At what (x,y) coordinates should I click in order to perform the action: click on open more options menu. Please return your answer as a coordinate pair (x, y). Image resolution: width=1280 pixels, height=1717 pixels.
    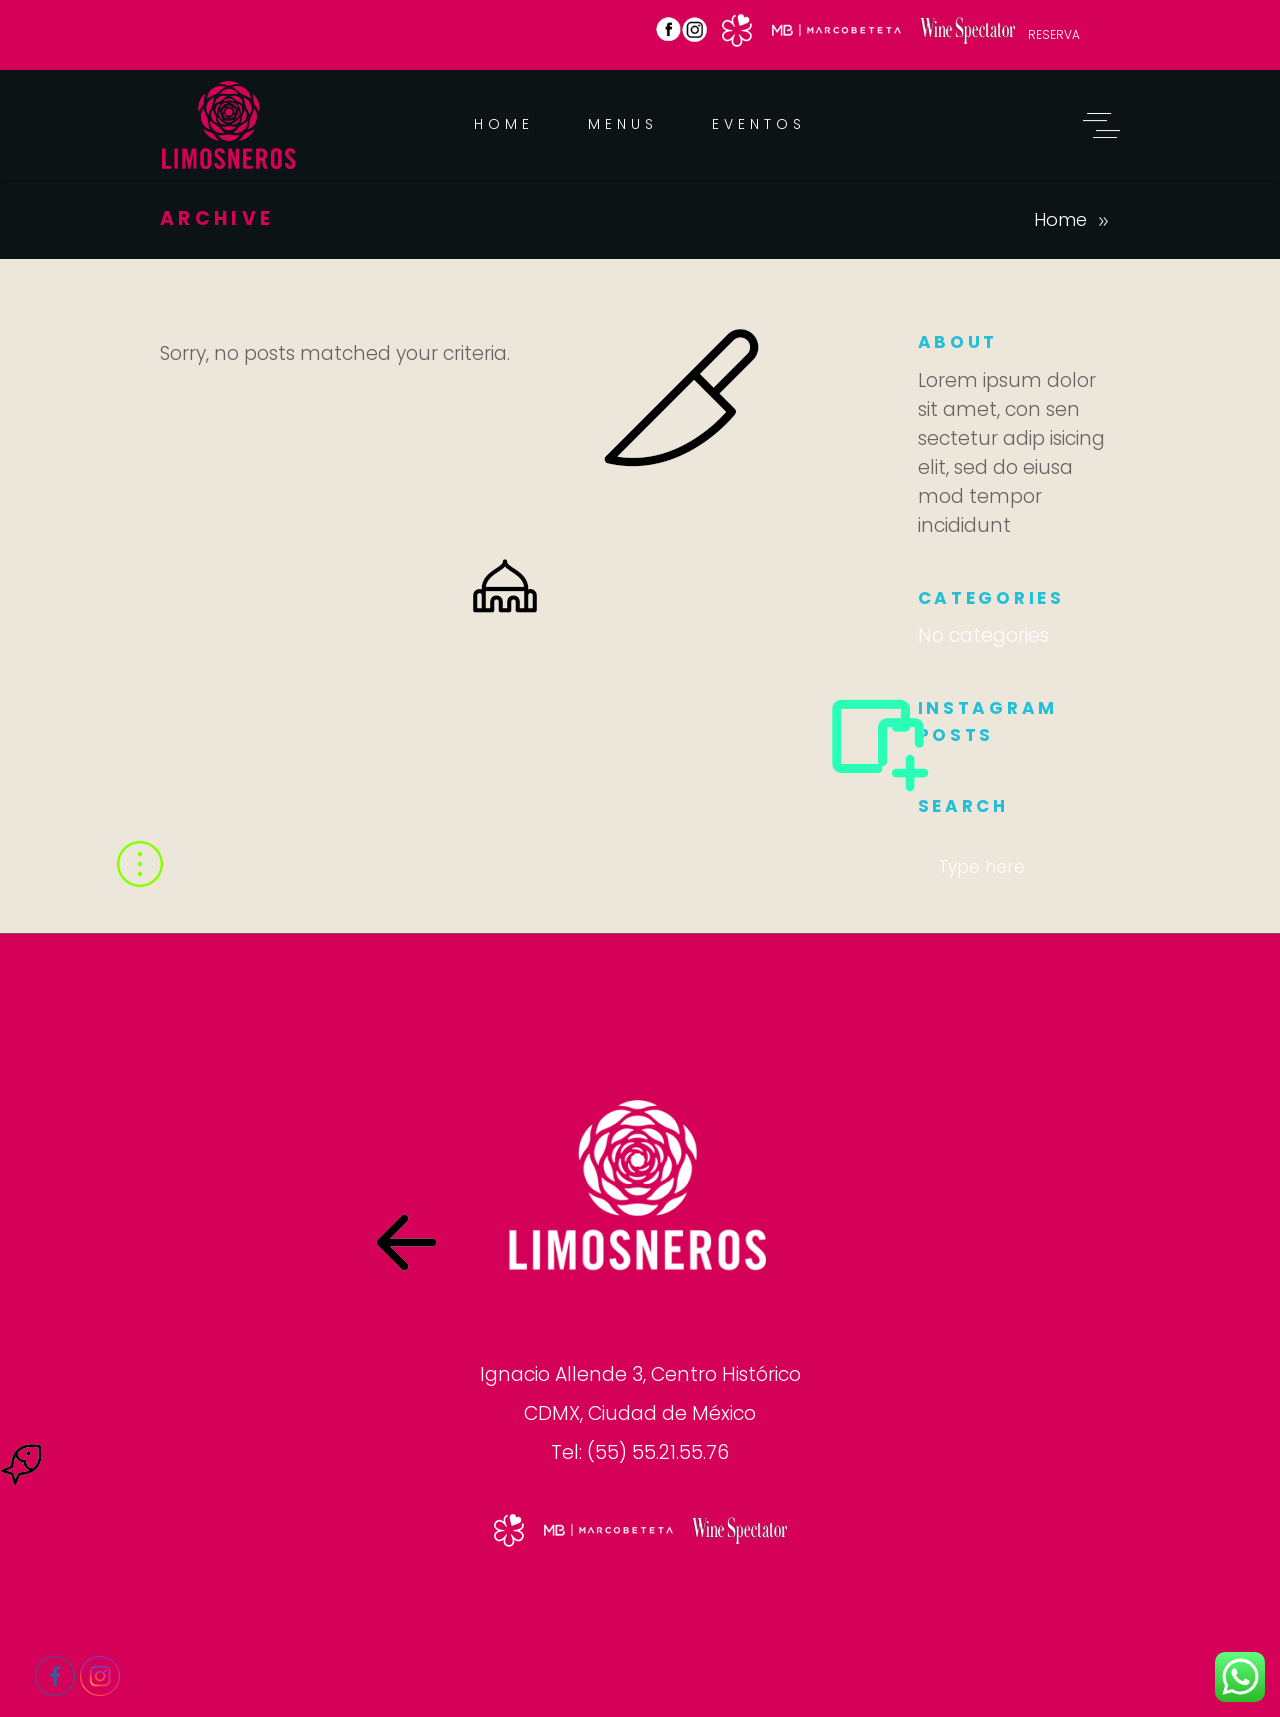
    Looking at the image, I should click on (140, 864).